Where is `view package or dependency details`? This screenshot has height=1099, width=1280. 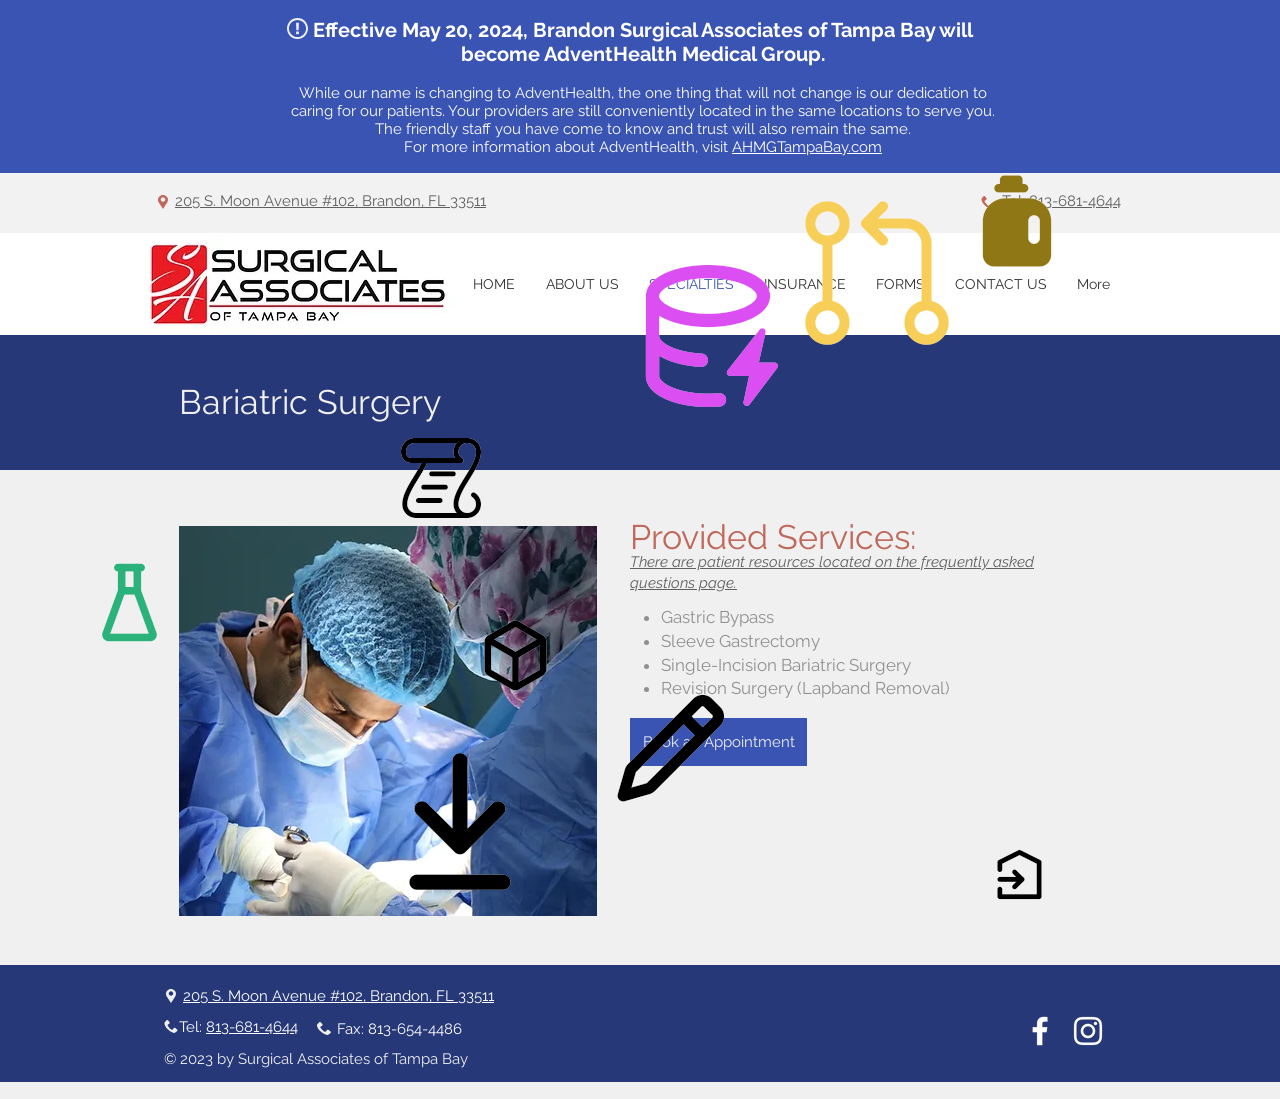 view package or dependency details is located at coordinates (515, 655).